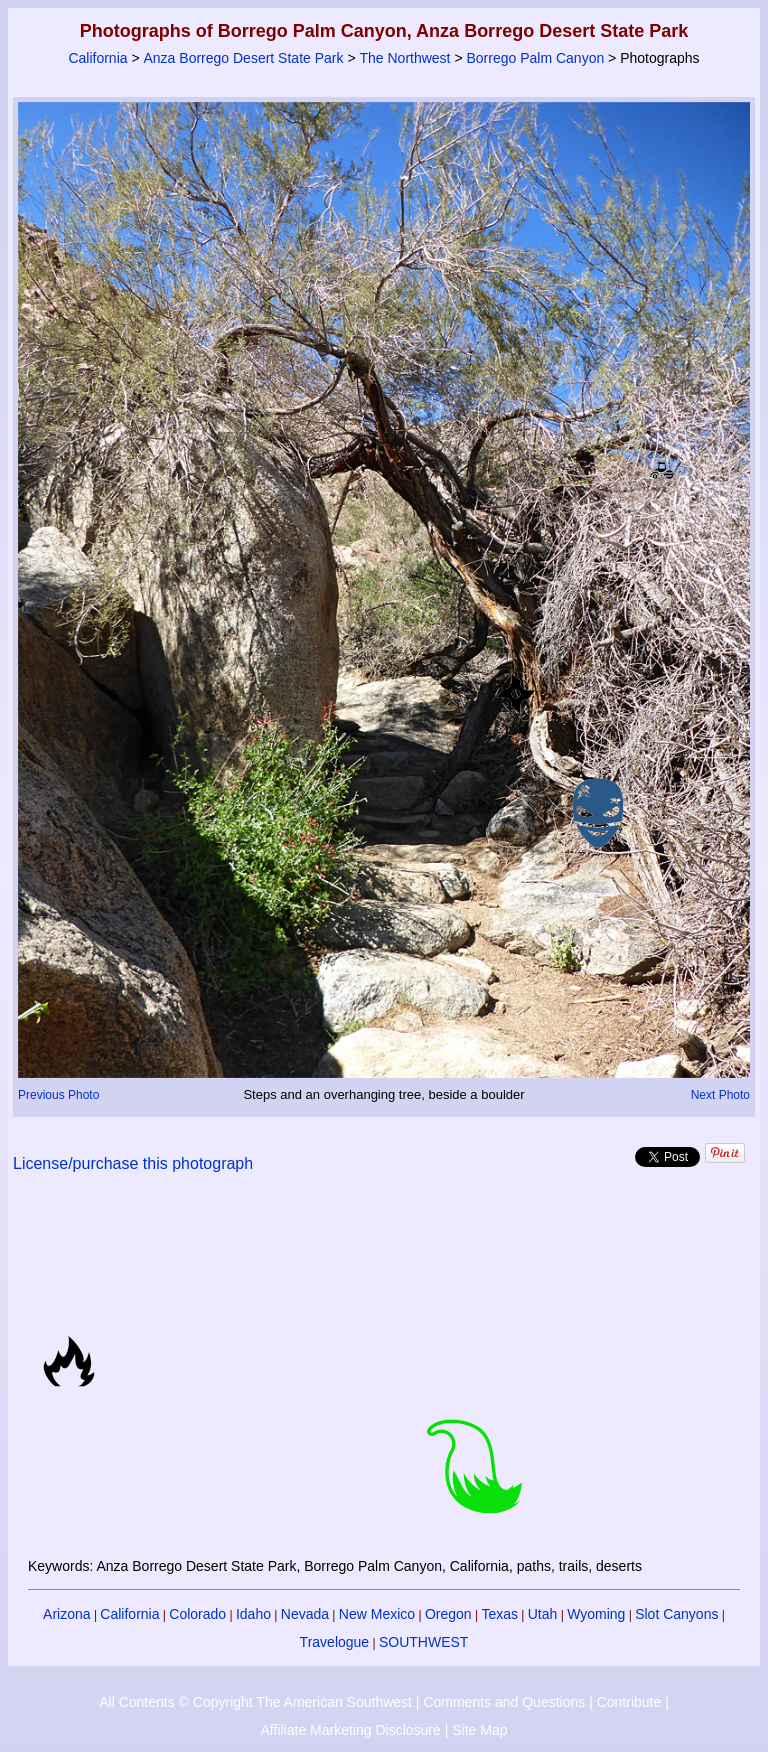 This screenshot has height=1752, width=768. What do you see at coordinates (598, 813) in the screenshot?
I see `select a villain or antagonist character` at bounding box center [598, 813].